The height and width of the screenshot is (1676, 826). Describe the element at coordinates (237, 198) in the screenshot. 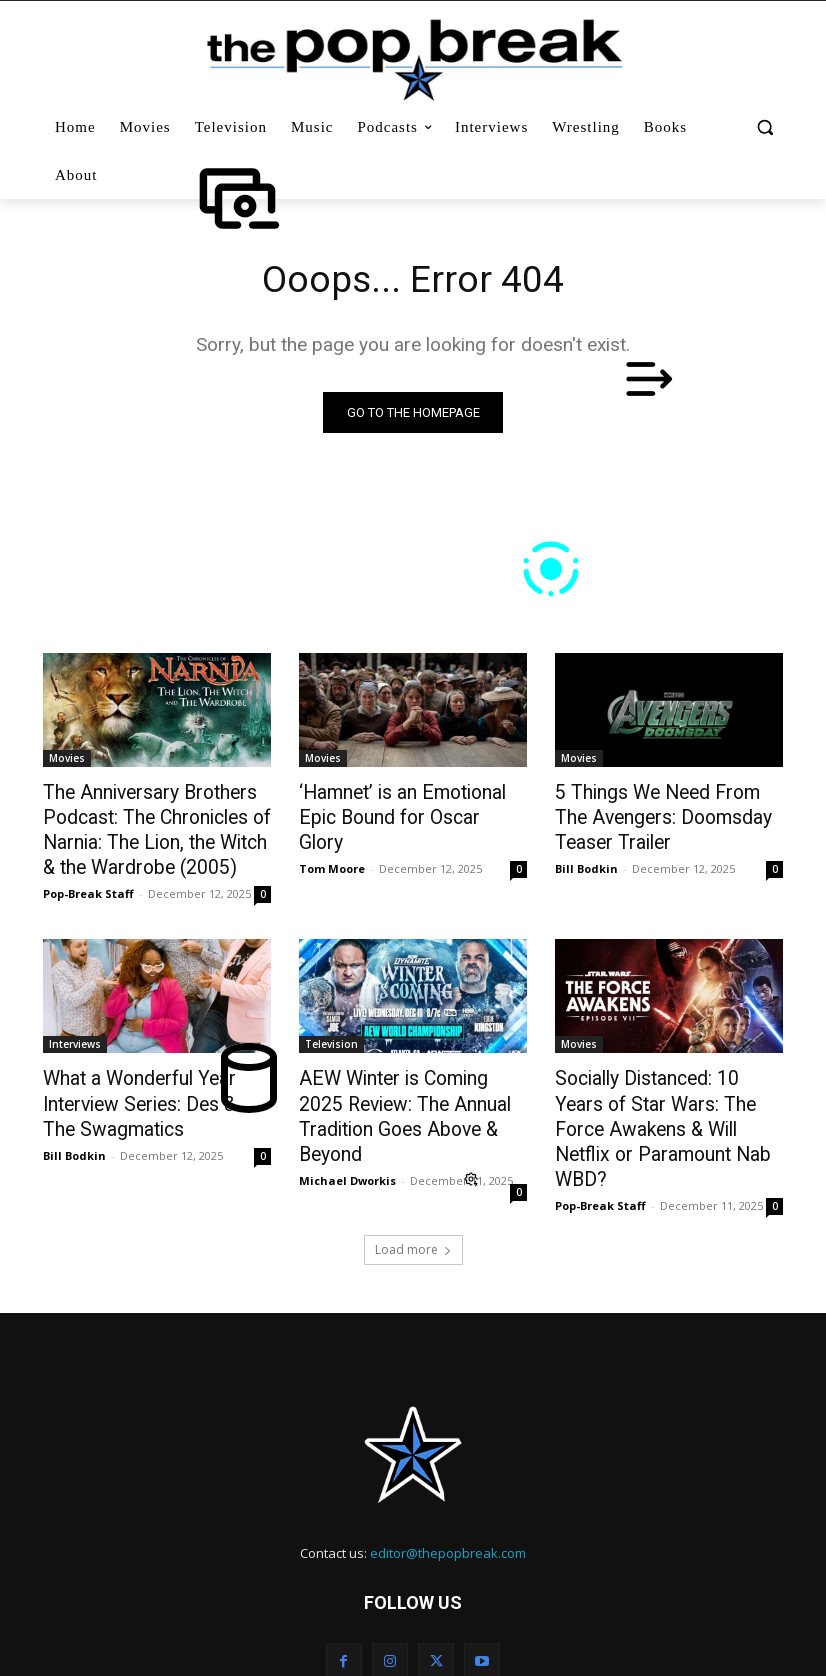

I see `remove funds or decrease balance` at that location.